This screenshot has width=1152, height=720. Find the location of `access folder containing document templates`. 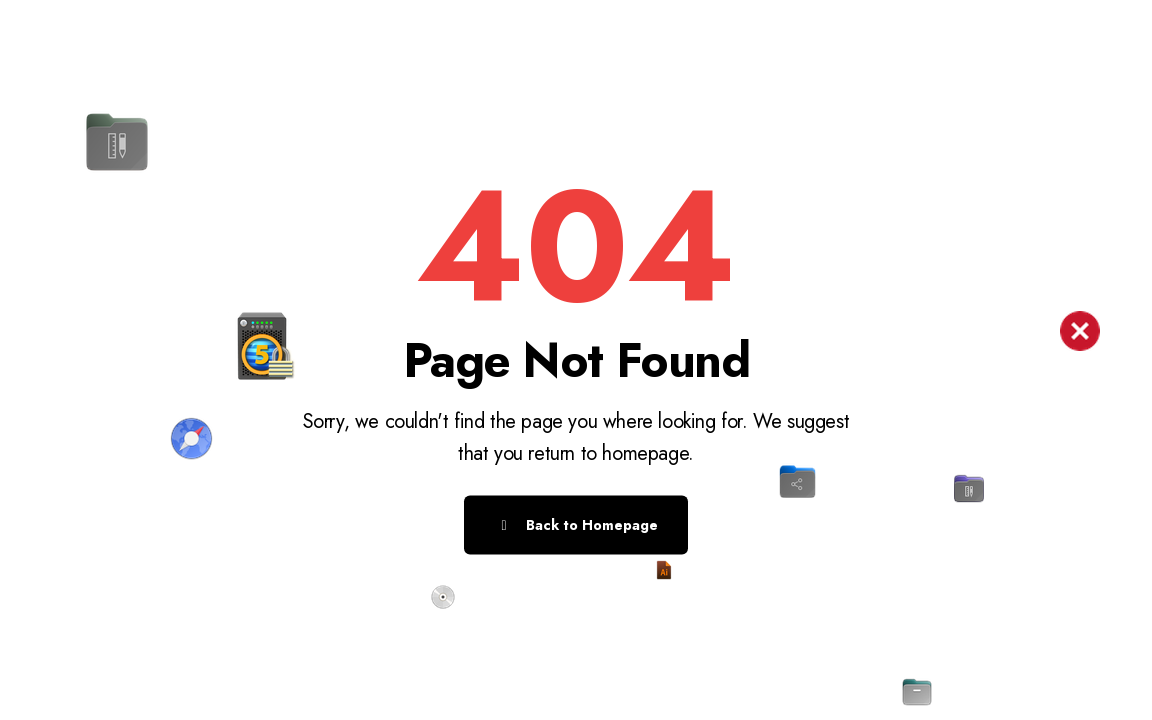

access folder containing document templates is located at coordinates (117, 142).